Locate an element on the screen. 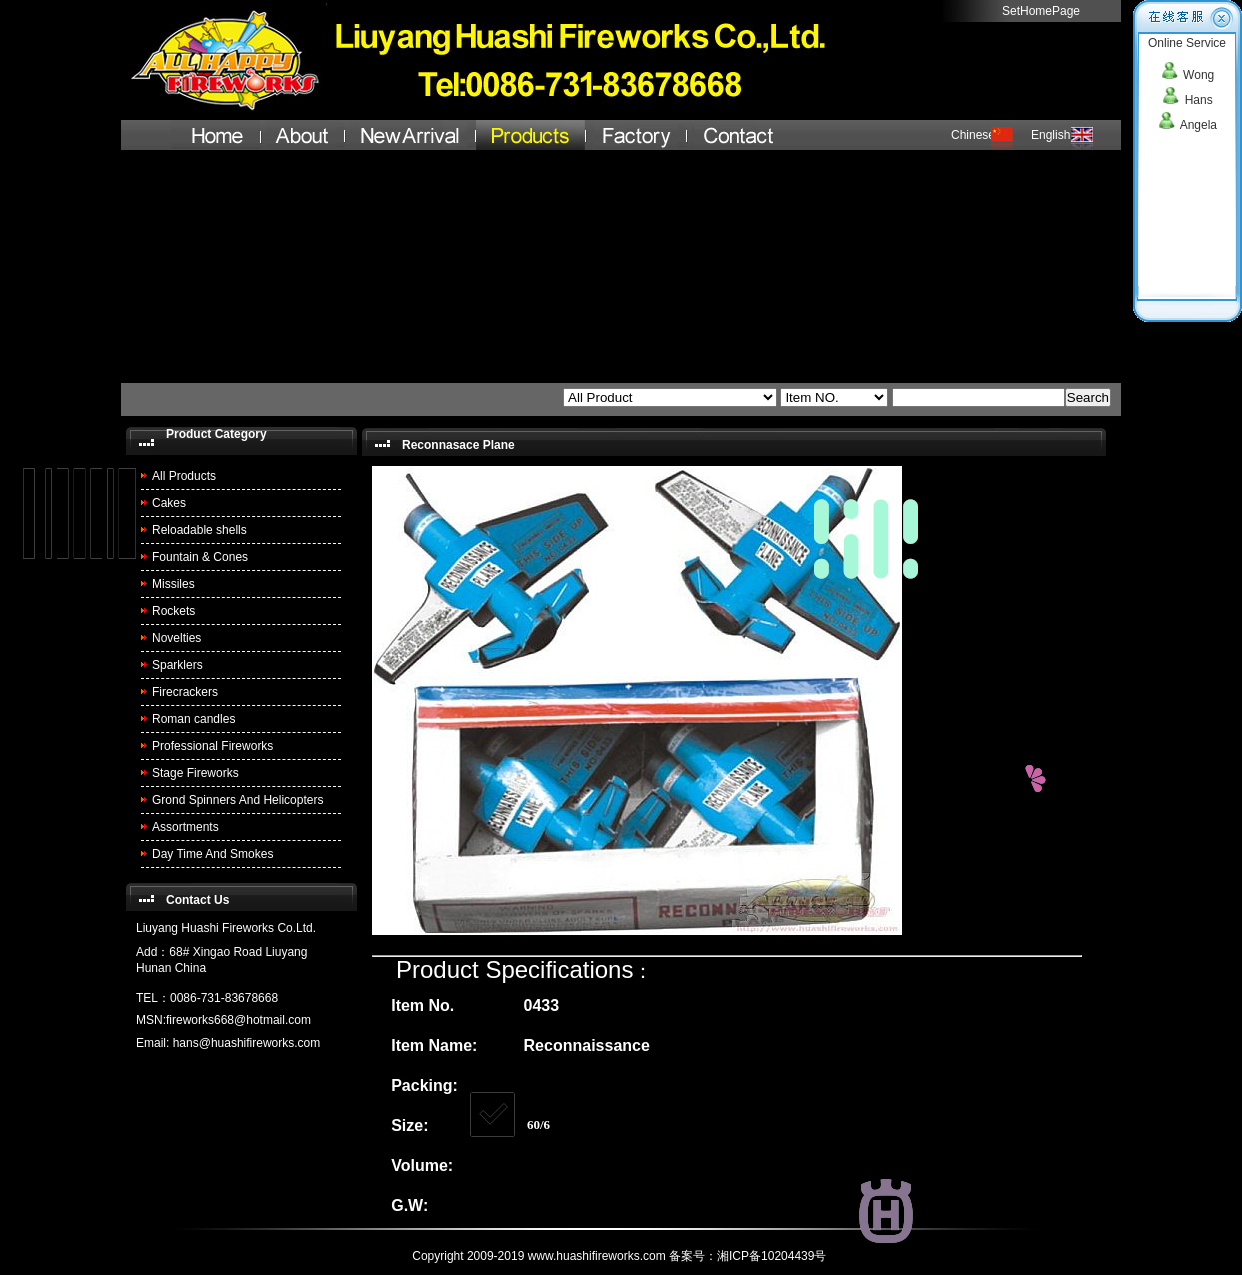 The width and height of the screenshot is (1242, 1275). scrollreveal javascript library logo is located at coordinates (866, 539).